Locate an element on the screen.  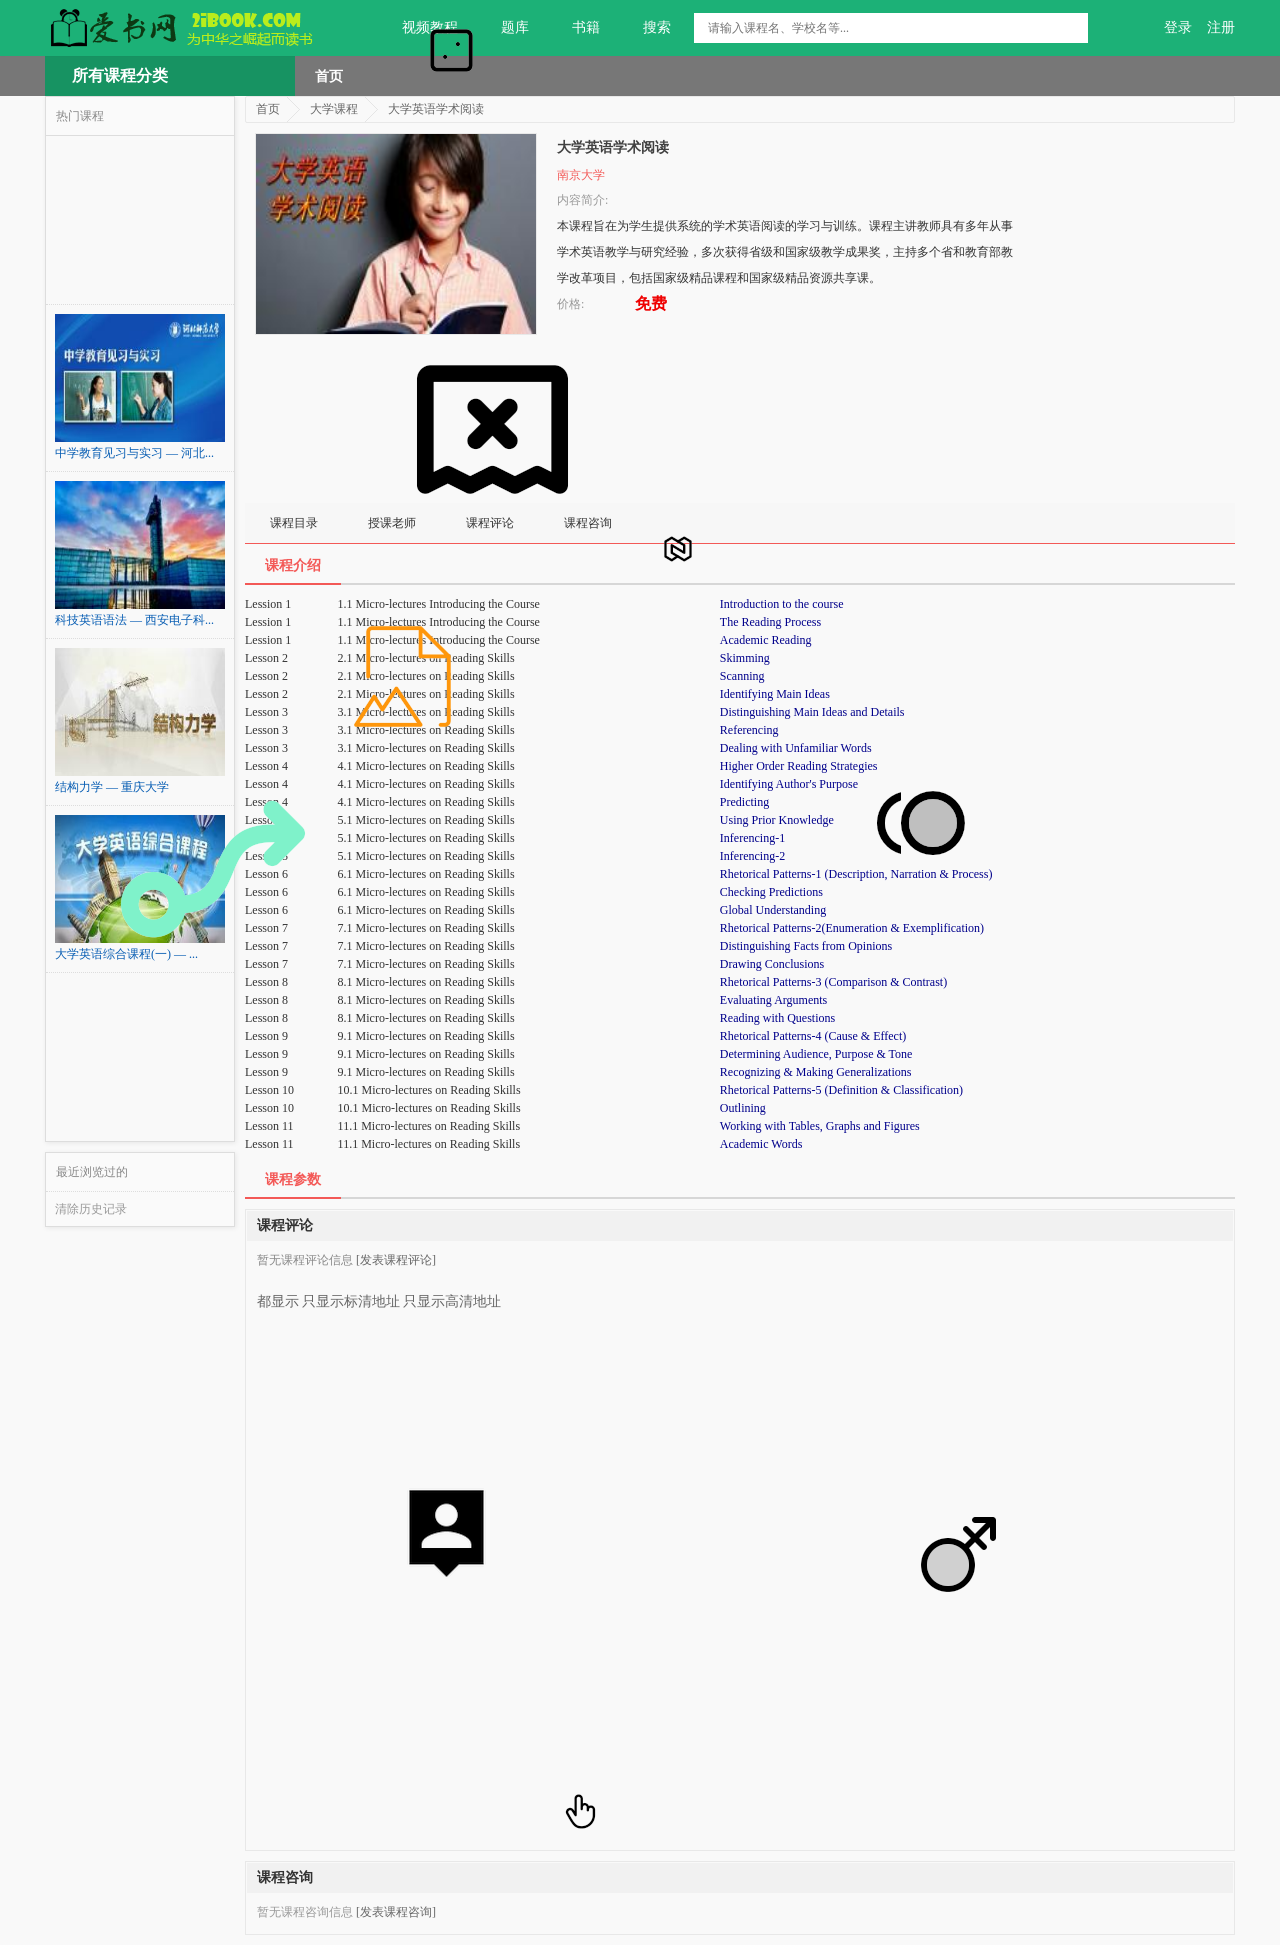
view a person's location on the map is located at coordinates (446, 1531).